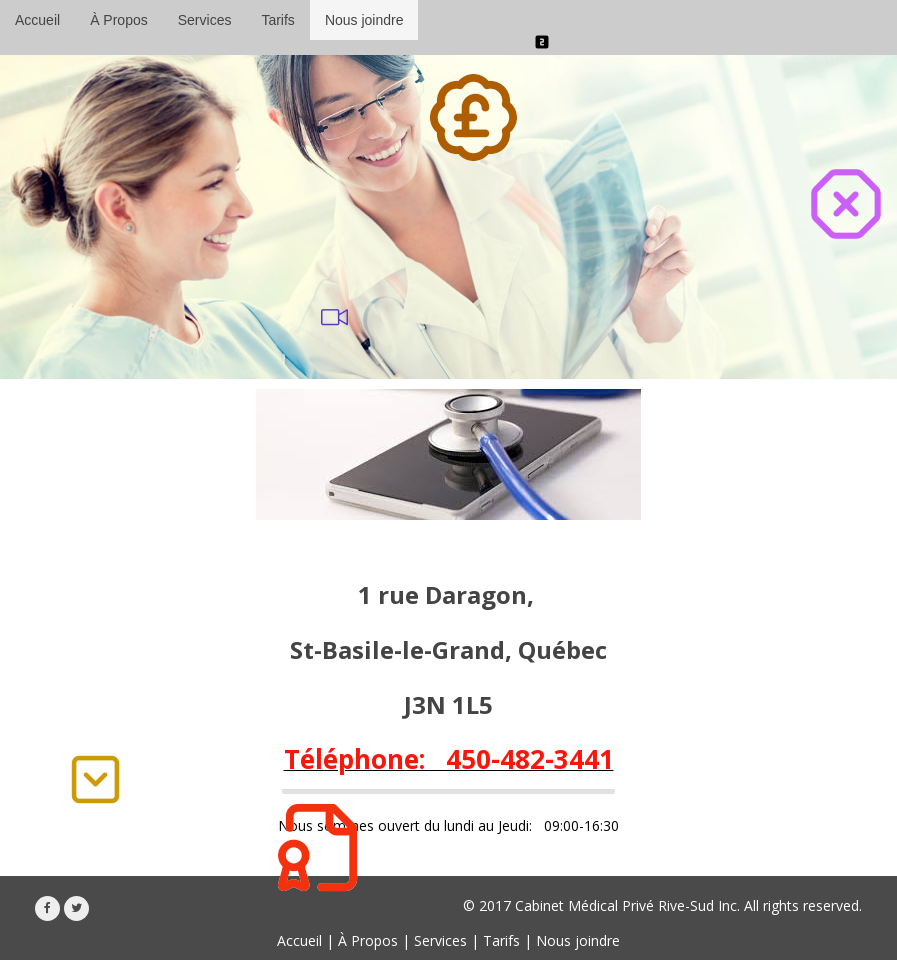 The image size is (897, 960). What do you see at coordinates (846, 204) in the screenshot?
I see `stop or cancel an action` at bounding box center [846, 204].